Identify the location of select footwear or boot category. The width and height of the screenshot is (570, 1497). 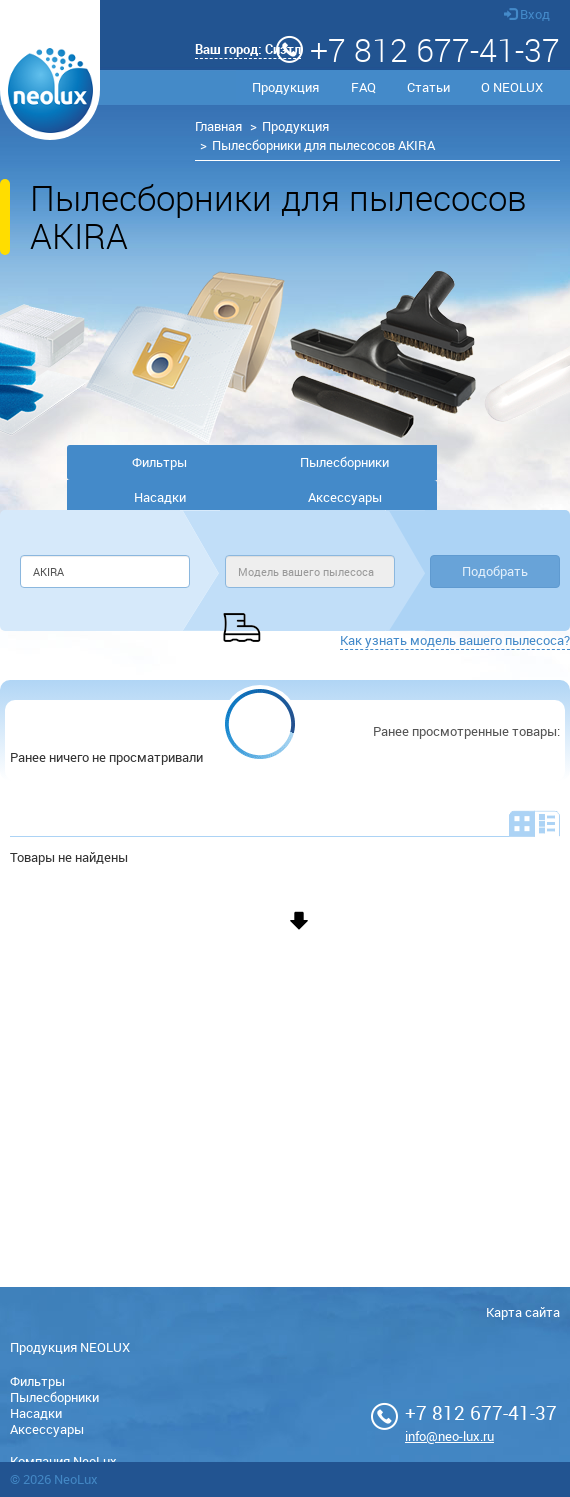
(240, 627).